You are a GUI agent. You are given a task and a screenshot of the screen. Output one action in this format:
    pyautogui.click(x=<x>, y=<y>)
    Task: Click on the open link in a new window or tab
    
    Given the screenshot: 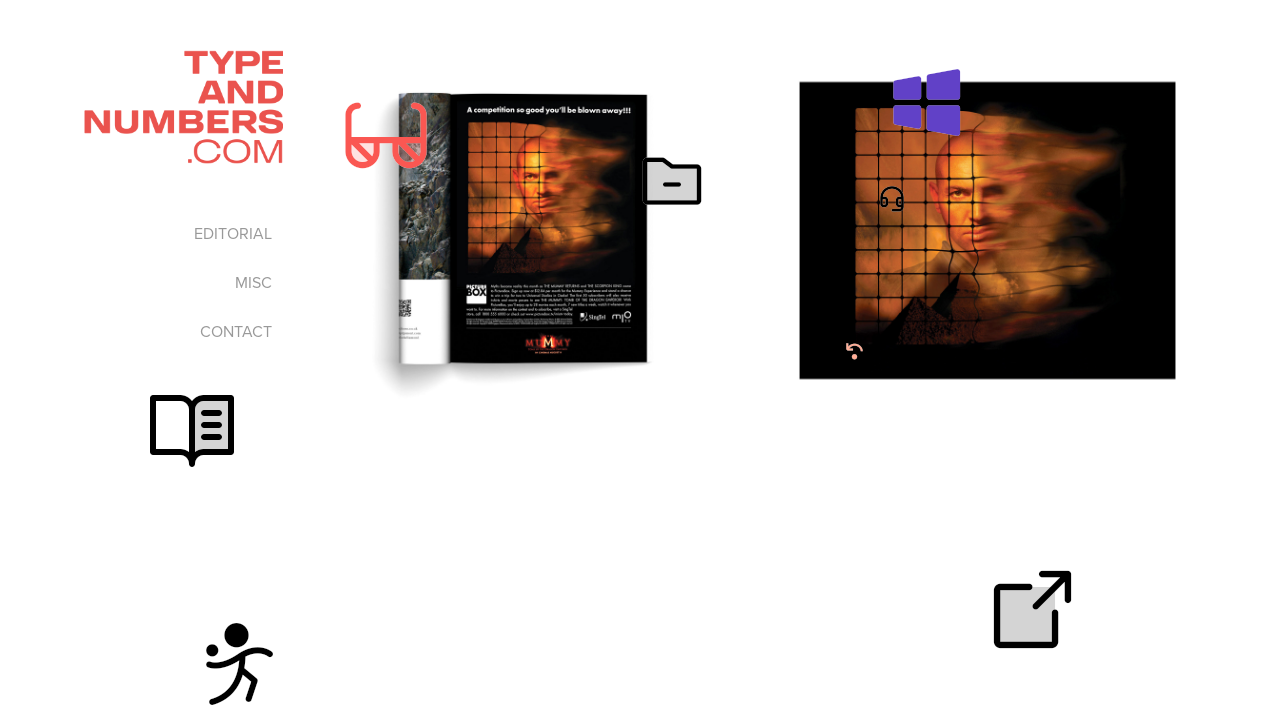 What is the action you would take?
    pyautogui.click(x=1032, y=609)
    